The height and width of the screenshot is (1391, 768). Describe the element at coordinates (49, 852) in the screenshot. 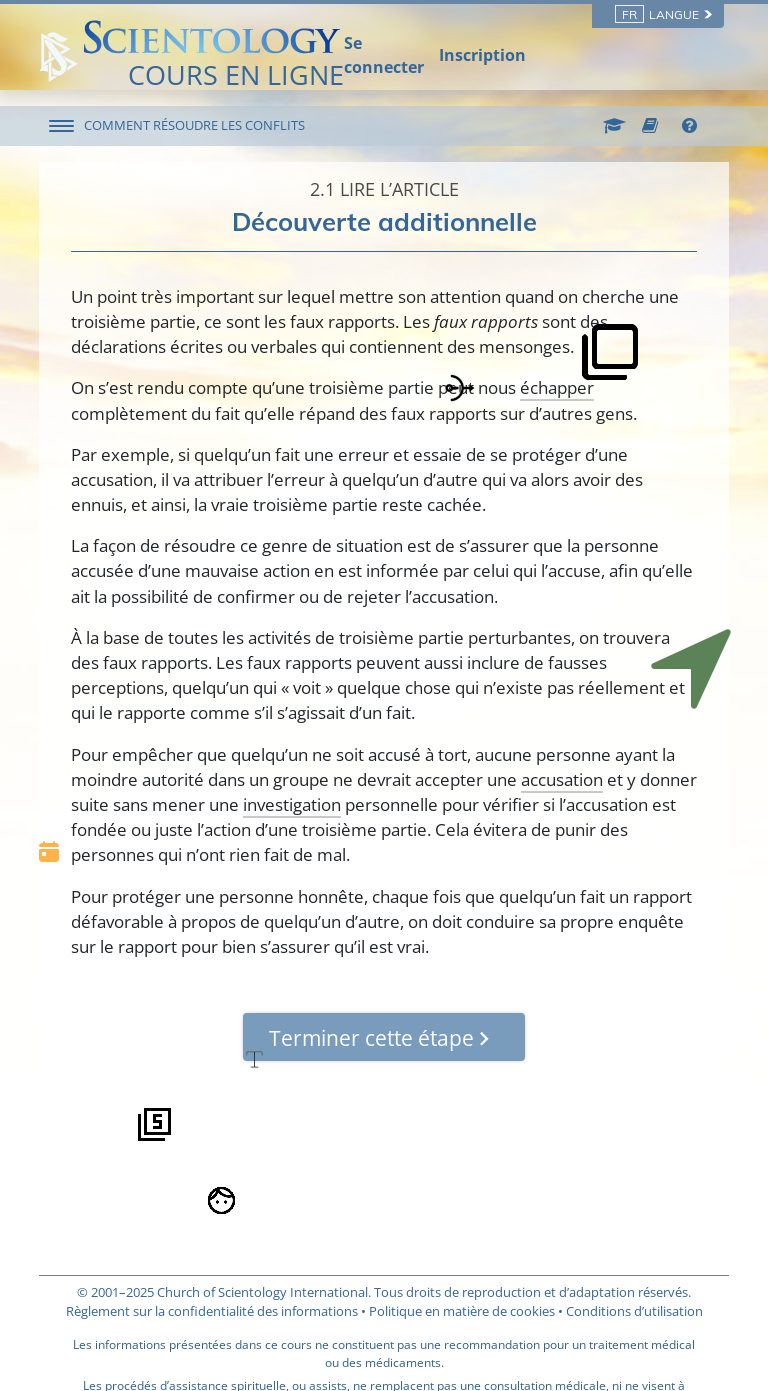

I see `open the calendar or schedule view` at that location.